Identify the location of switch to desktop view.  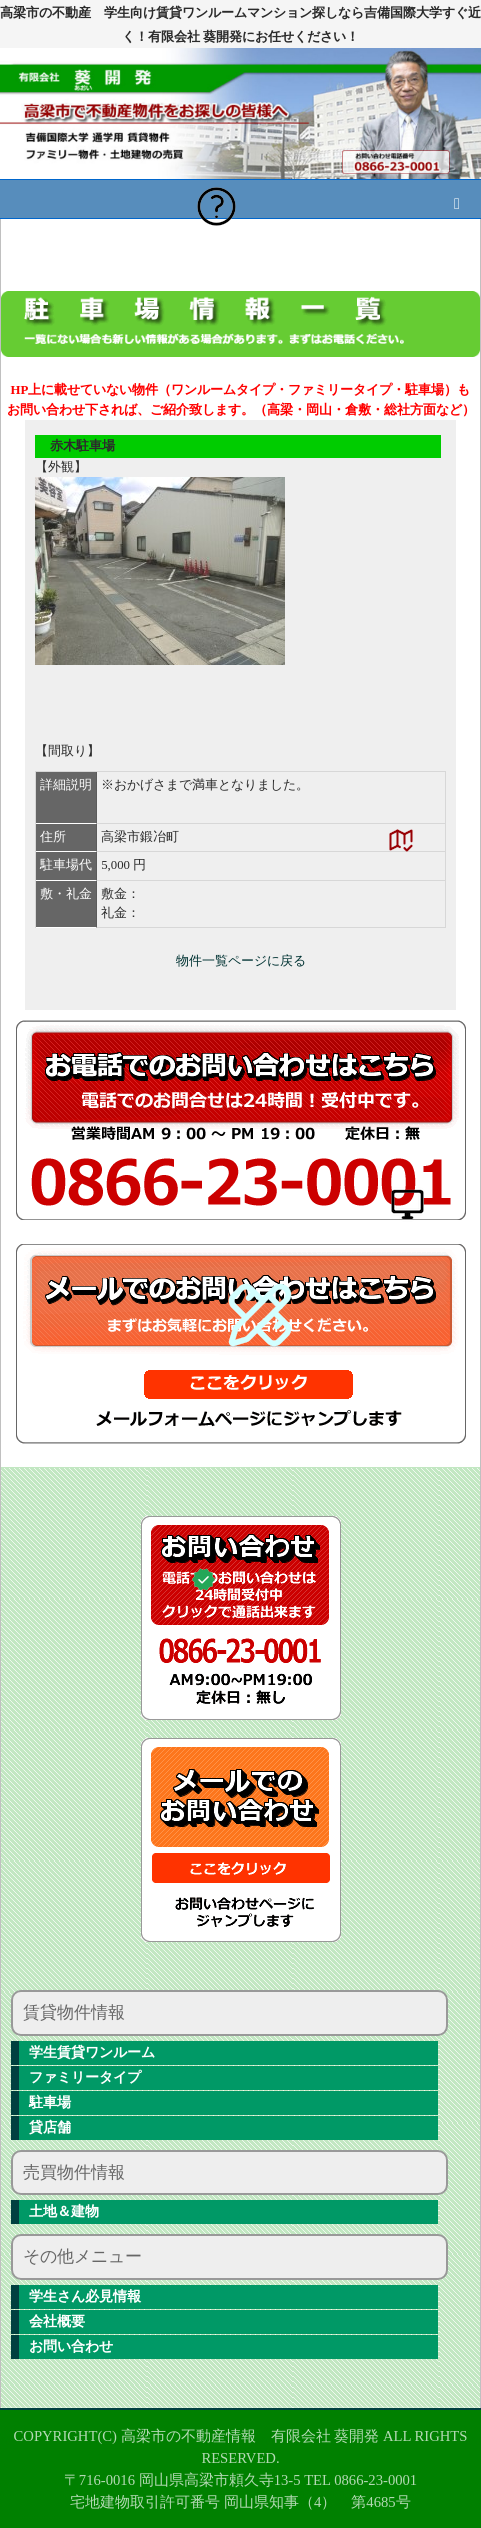
(407, 1204).